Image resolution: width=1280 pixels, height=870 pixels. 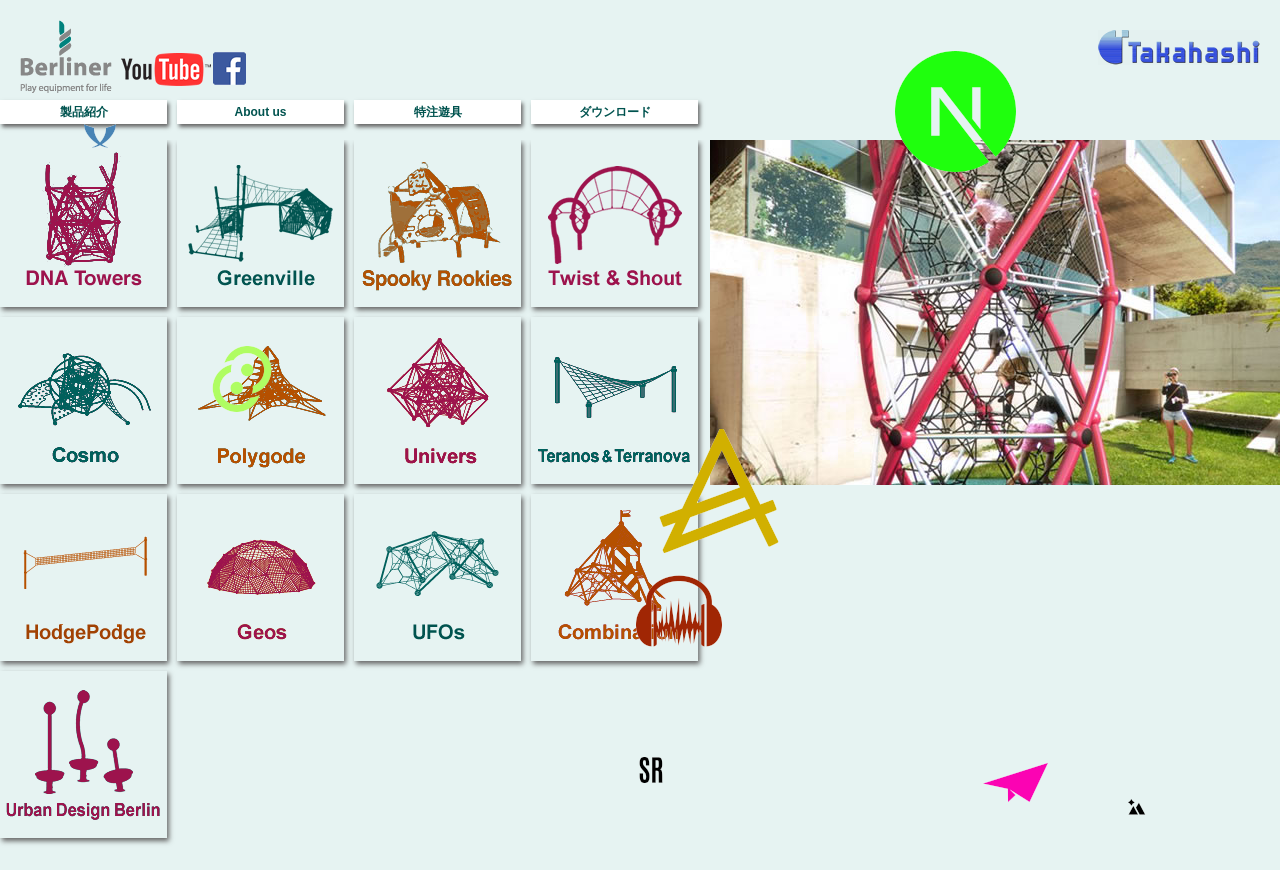 I want to click on Next.js framework logo, so click(x=955, y=111).